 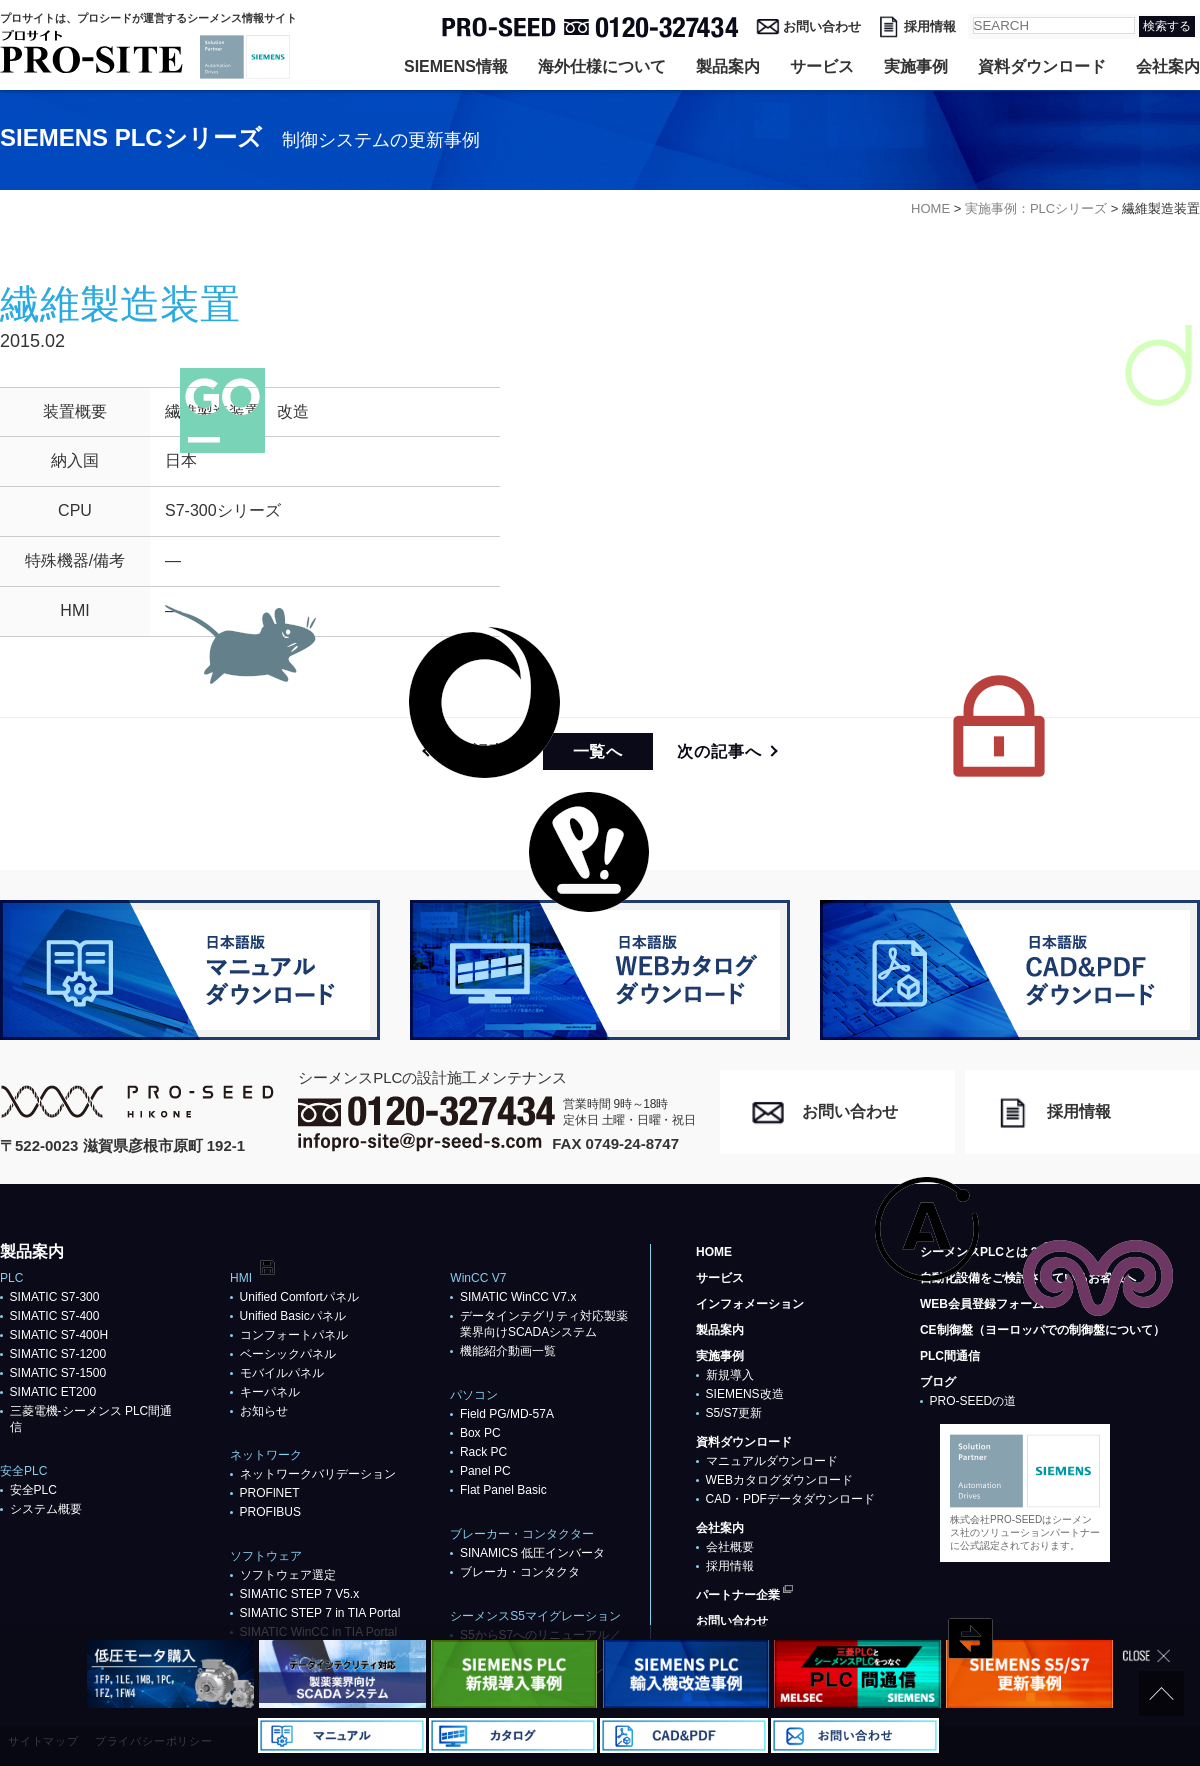 What do you see at coordinates (267, 1267) in the screenshot?
I see `save current file or document` at bounding box center [267, 1267].